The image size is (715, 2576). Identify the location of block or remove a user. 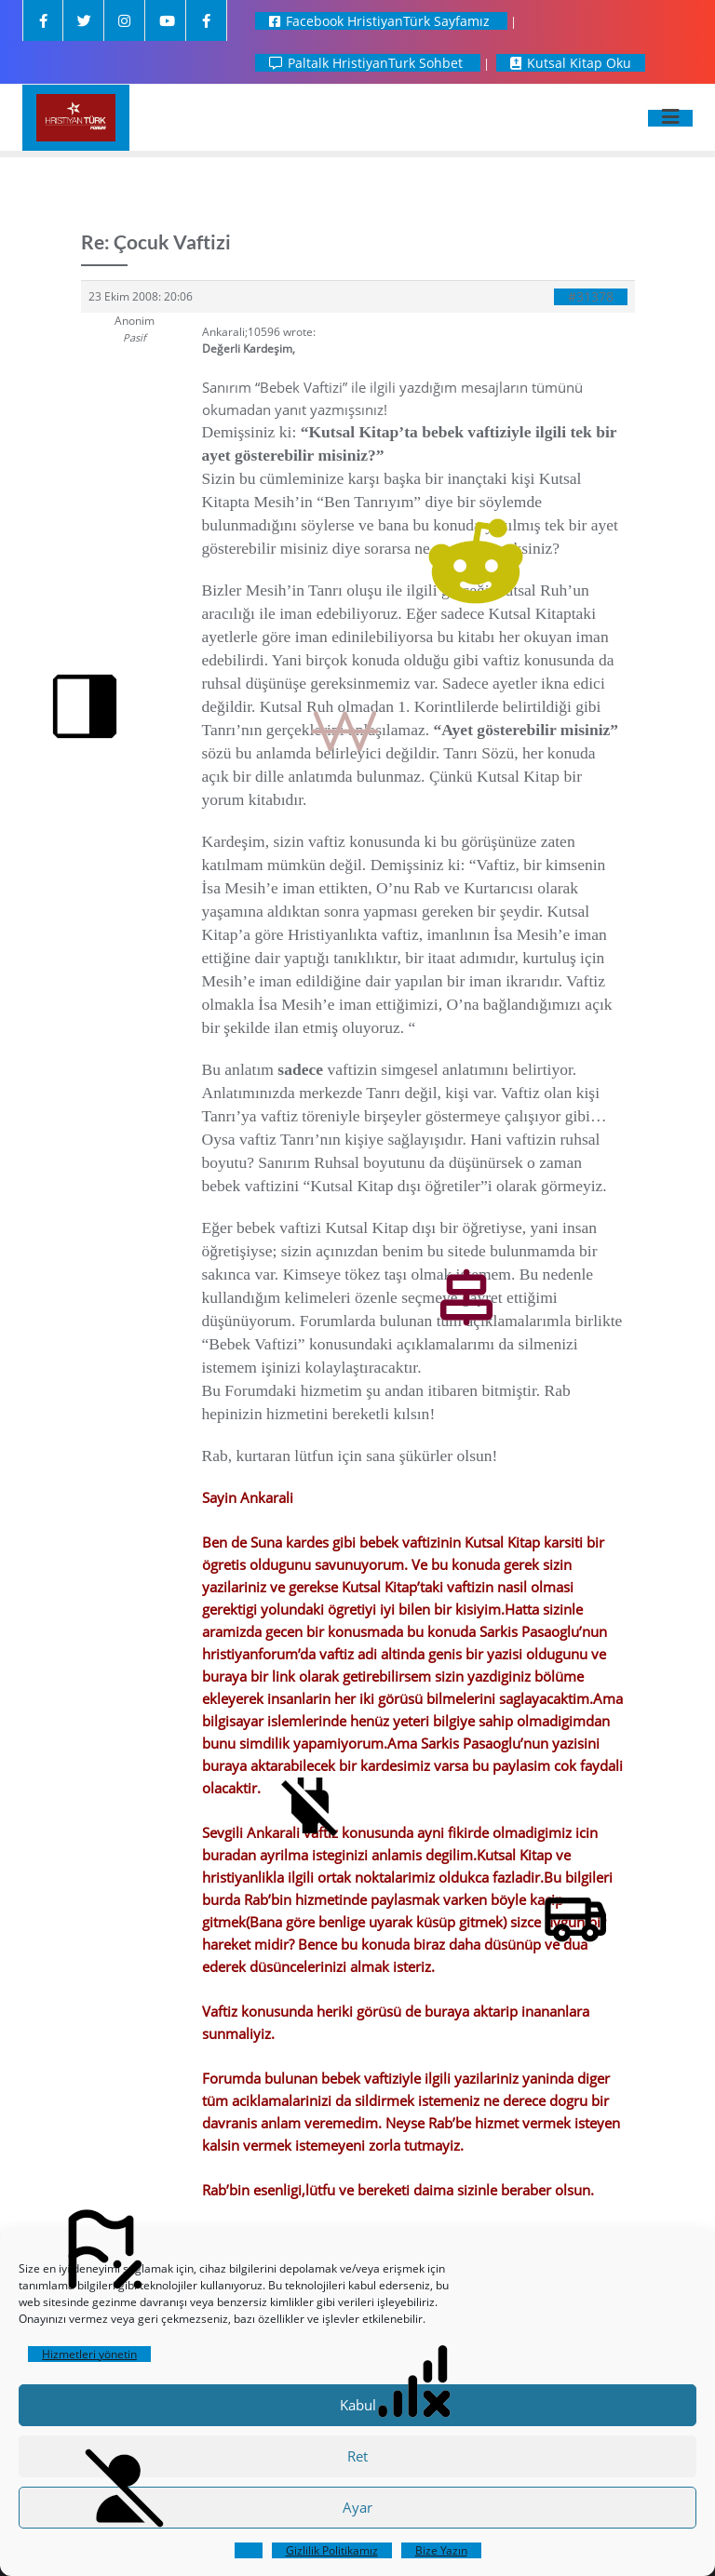
(124, 2488).